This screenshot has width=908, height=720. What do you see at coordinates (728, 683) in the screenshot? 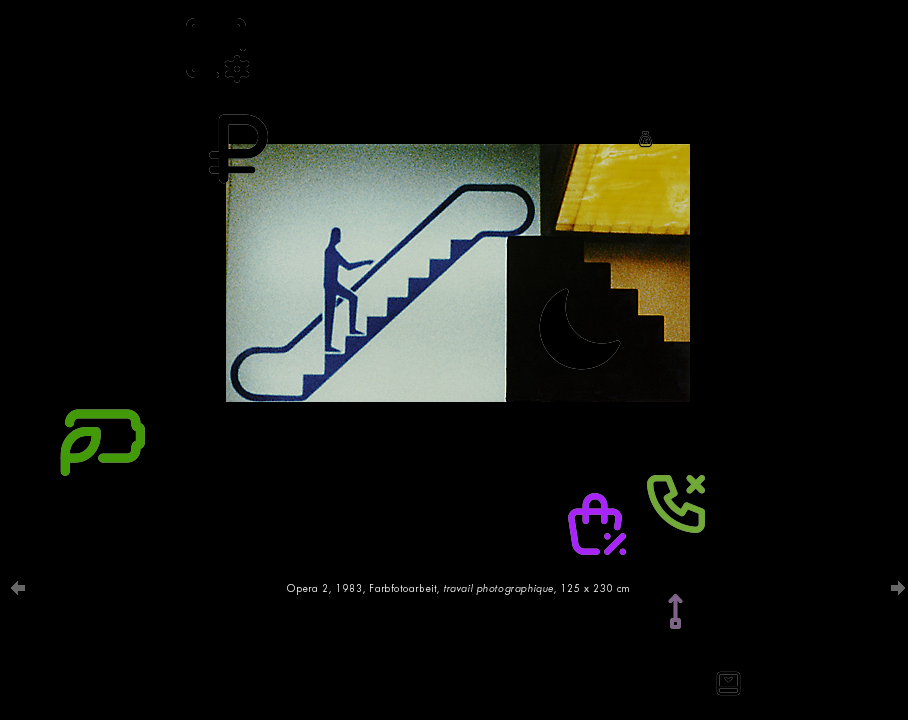
I see `collapse the bottom panel or toolbar` at bounding box center [728, 683].